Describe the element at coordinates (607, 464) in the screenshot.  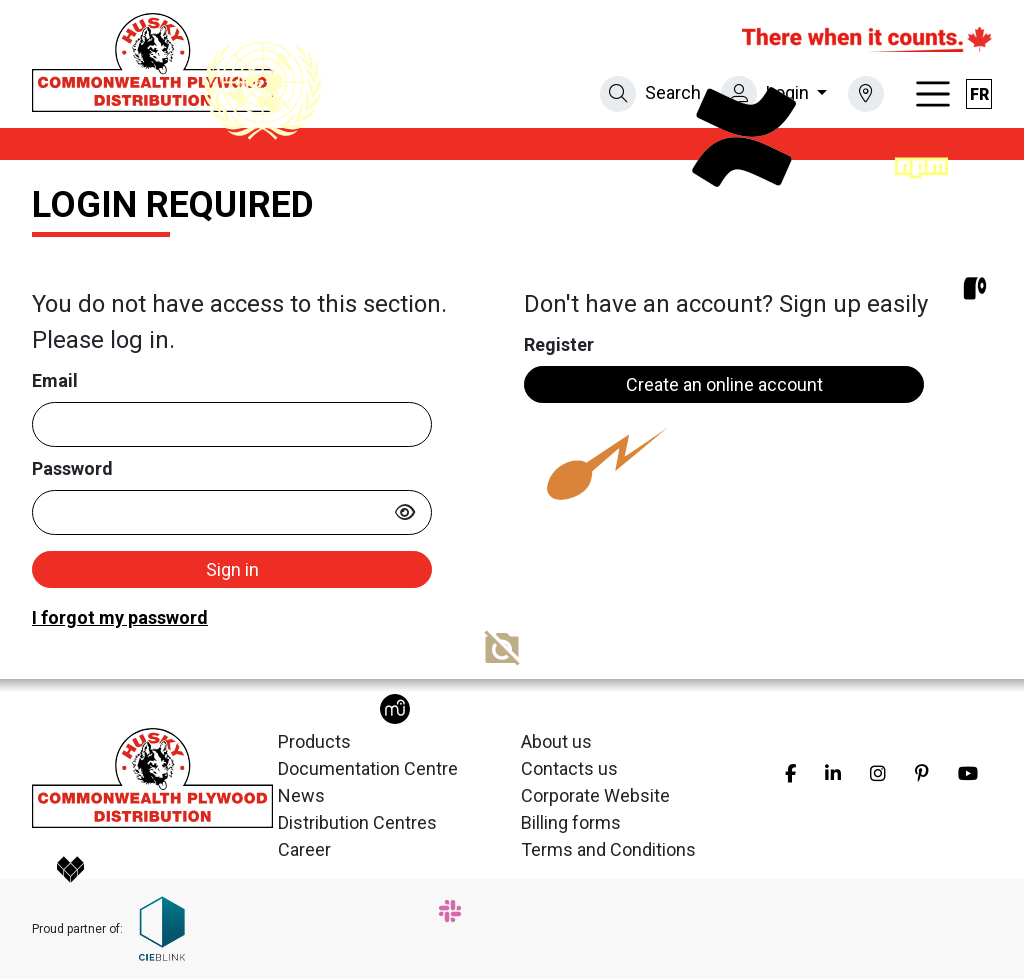
I see `gamescience company logo` at that location.